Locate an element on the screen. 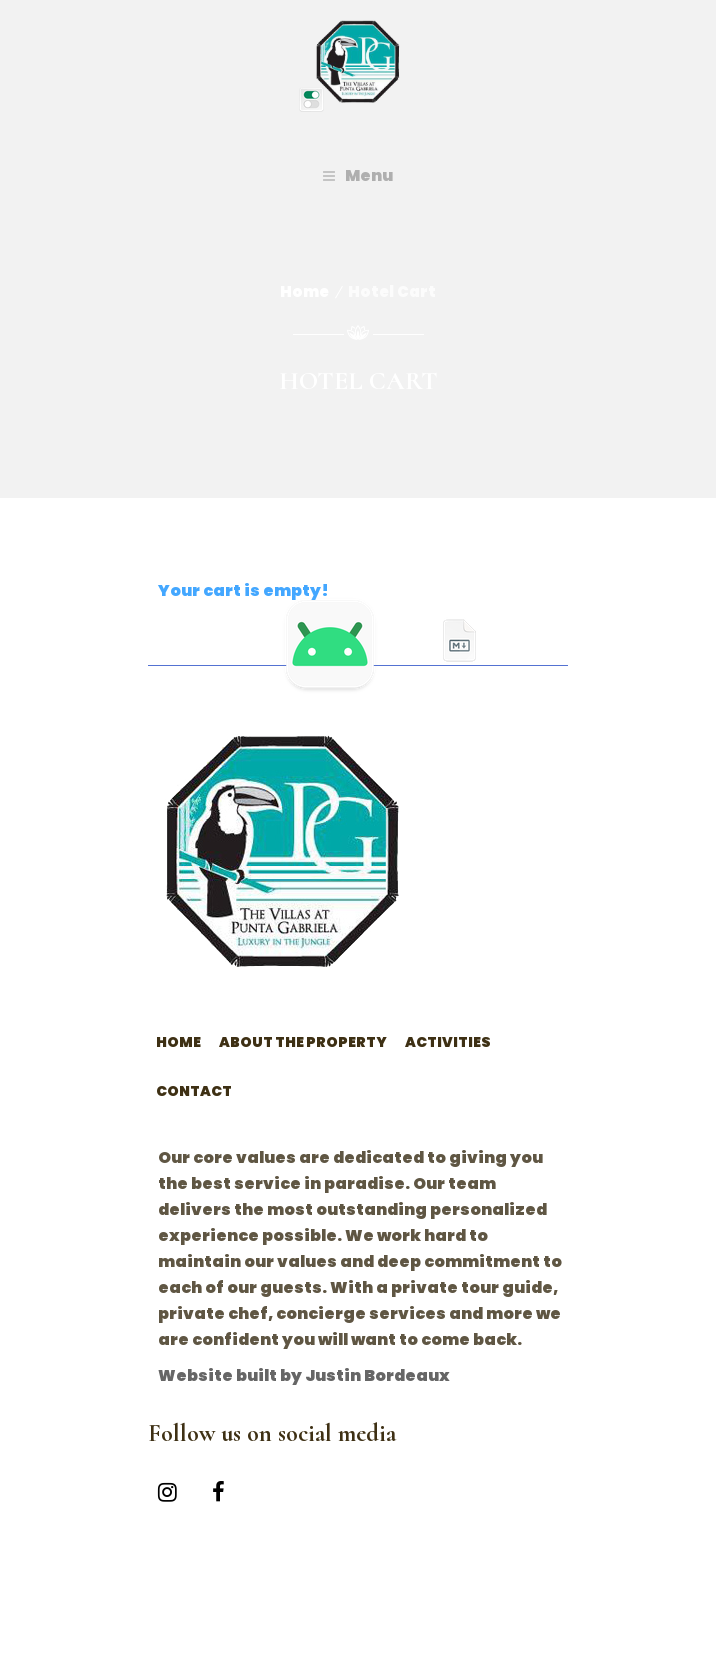  a markdown text file is located at coordinates (459, 640).